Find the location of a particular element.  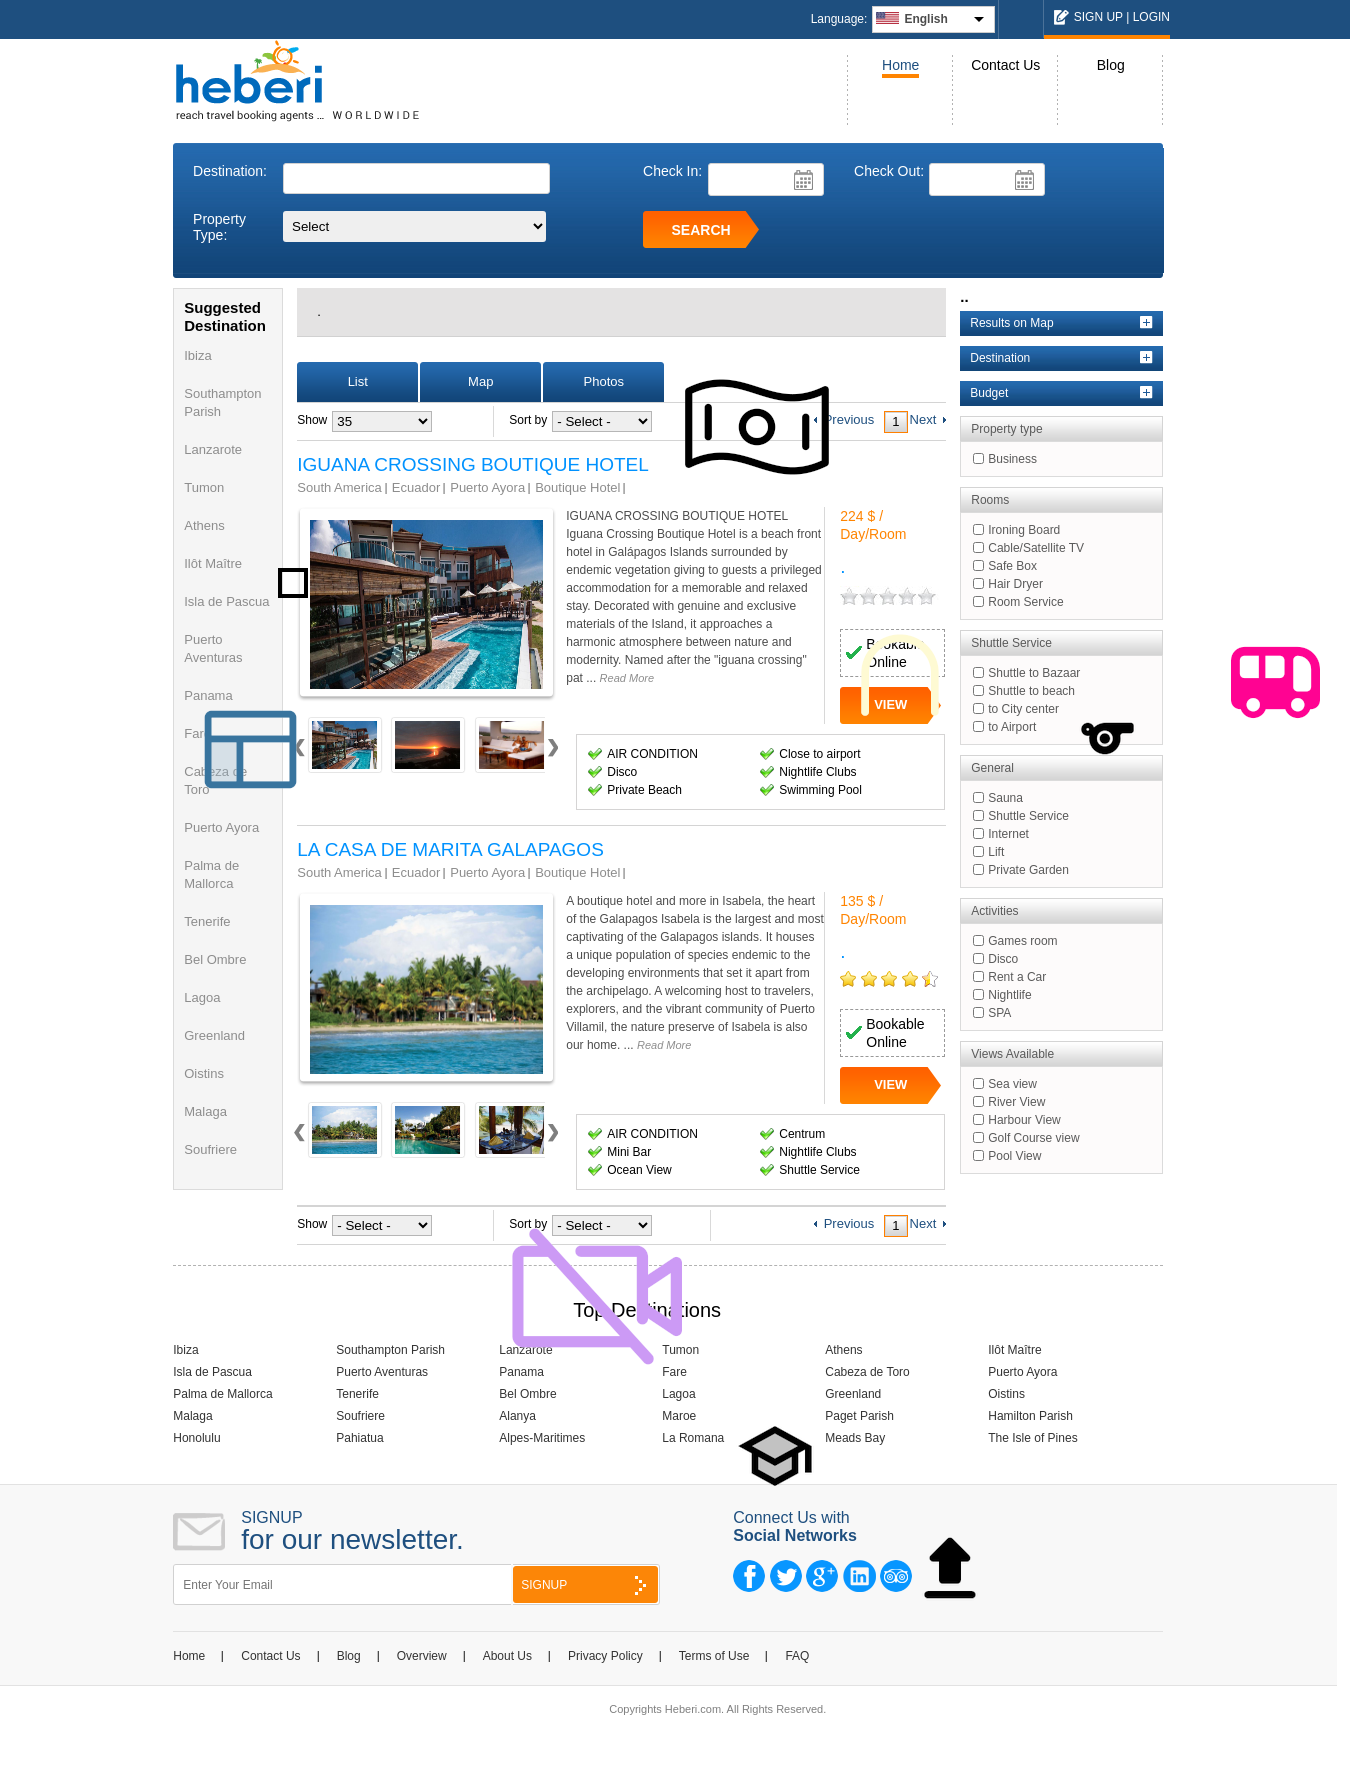

access sports scores and updates is located at coordinates (1107, 738).